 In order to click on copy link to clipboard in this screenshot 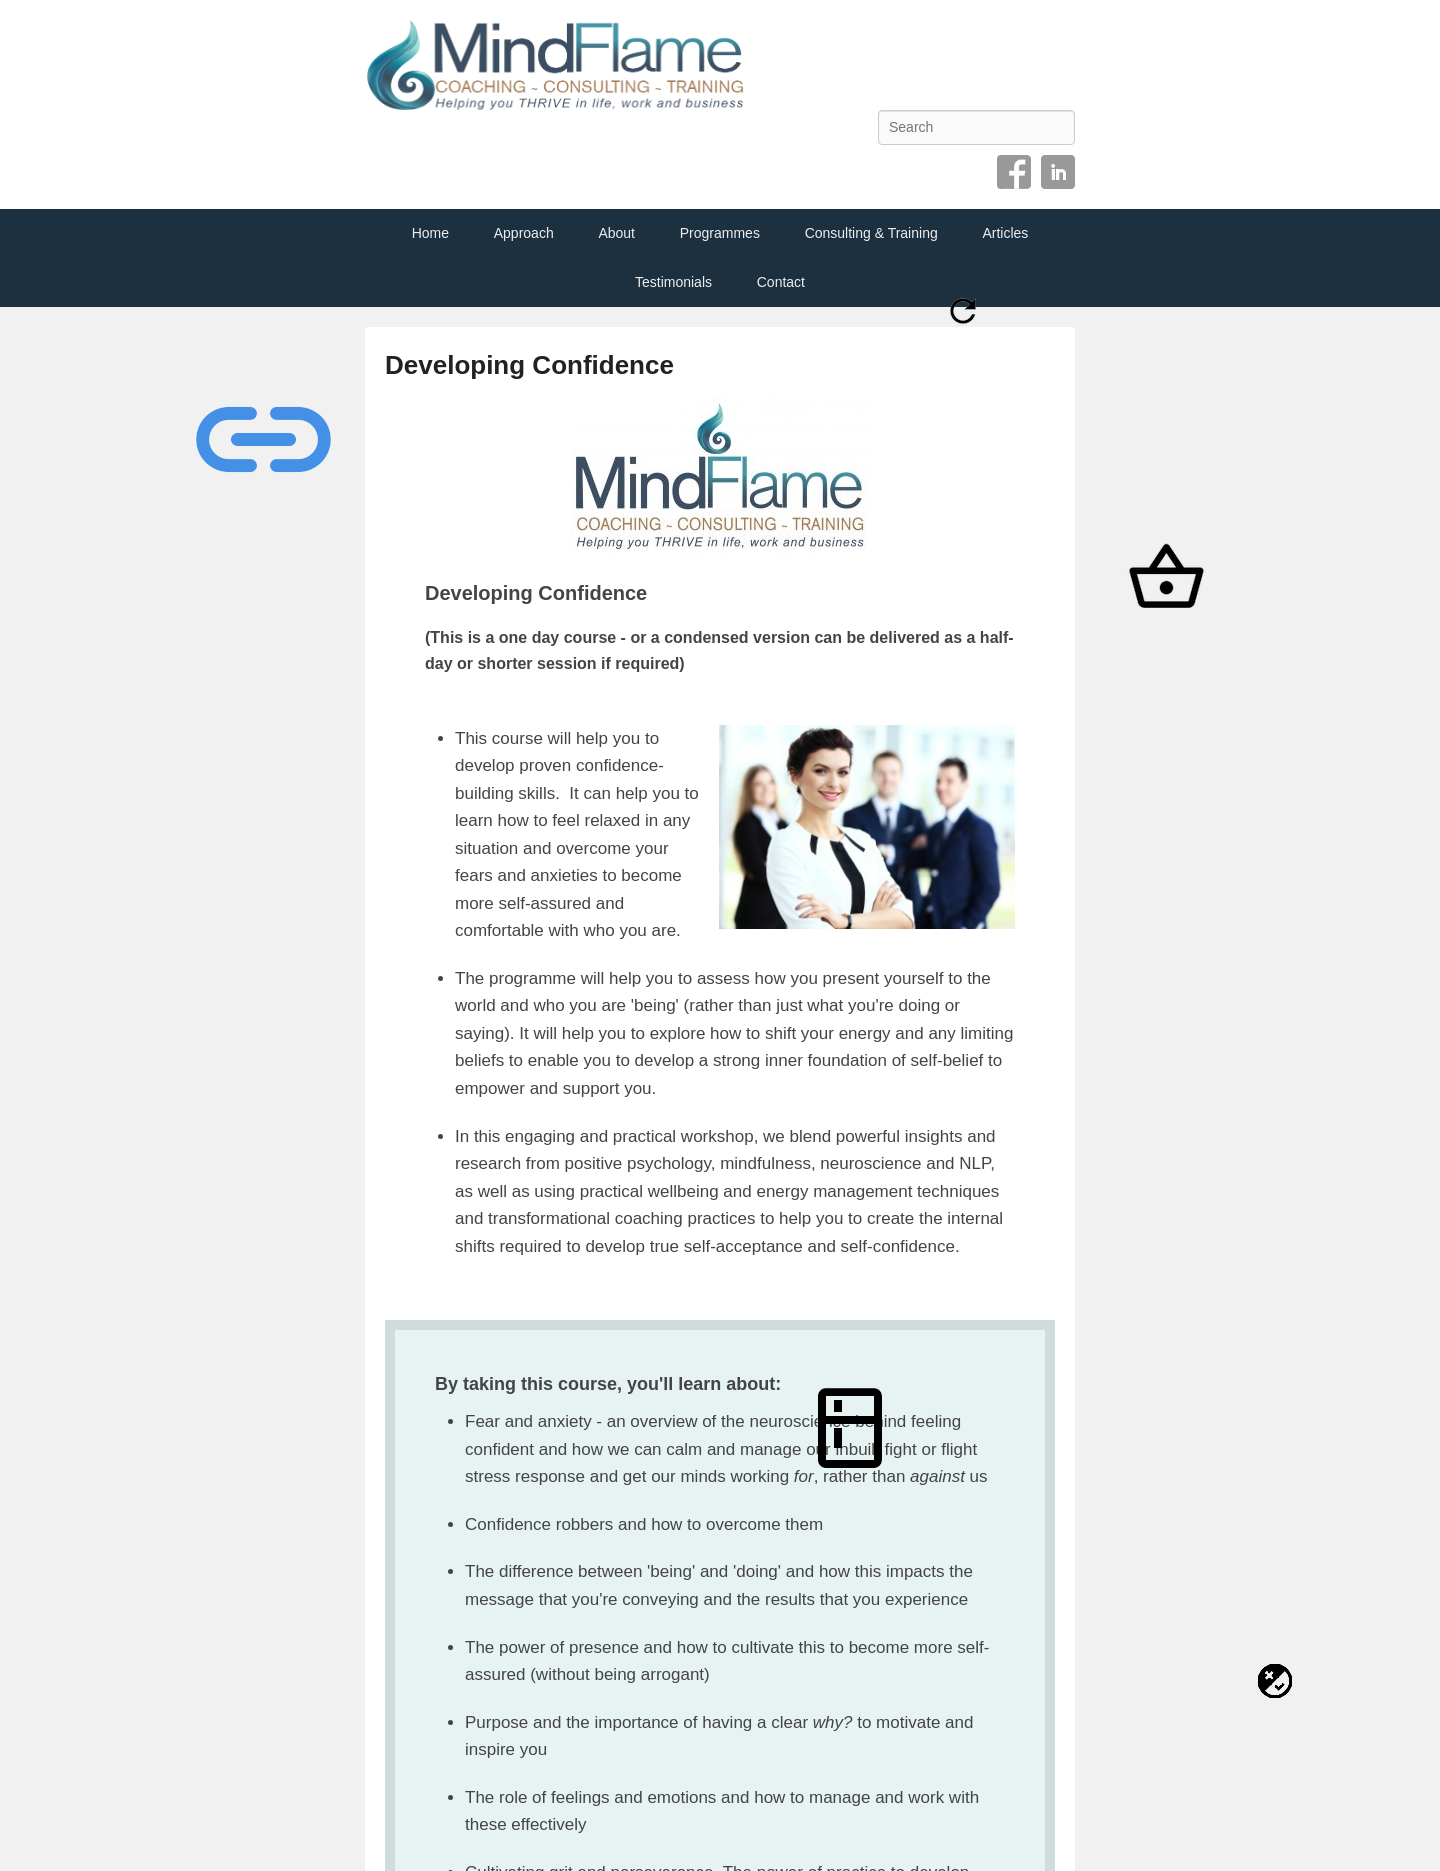, I will do `click(263, 439)`.